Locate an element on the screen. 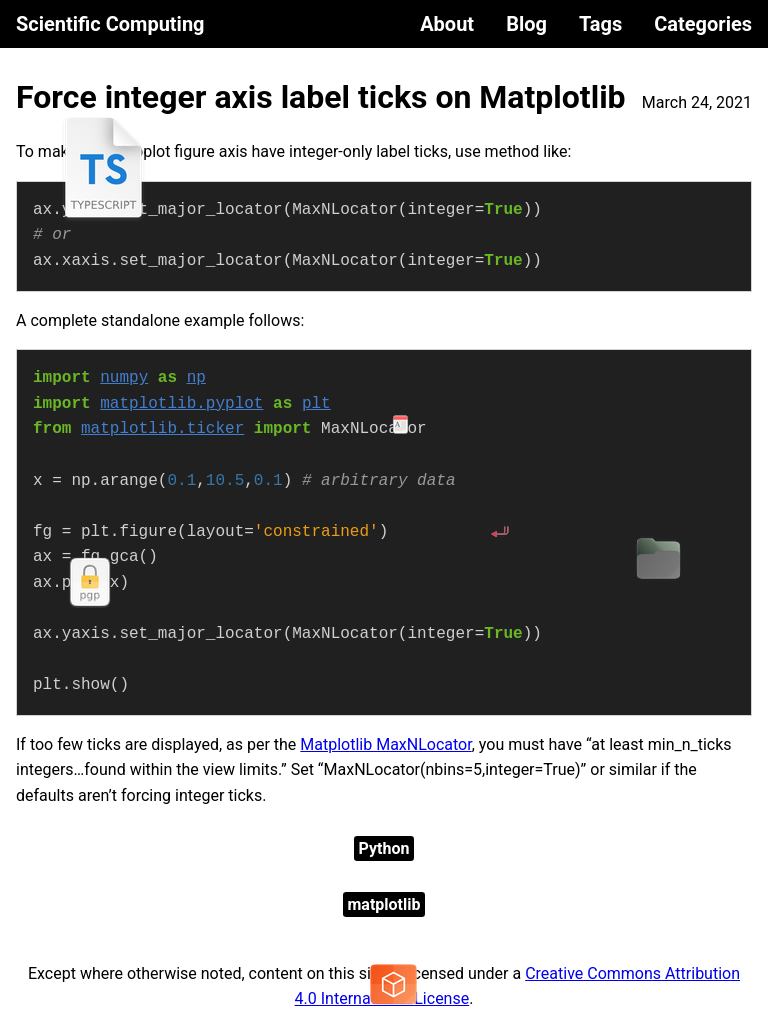 This screenshot has width=768, height=1028. indicates a PGP-encrypted file is located at coordinates (90, 582).